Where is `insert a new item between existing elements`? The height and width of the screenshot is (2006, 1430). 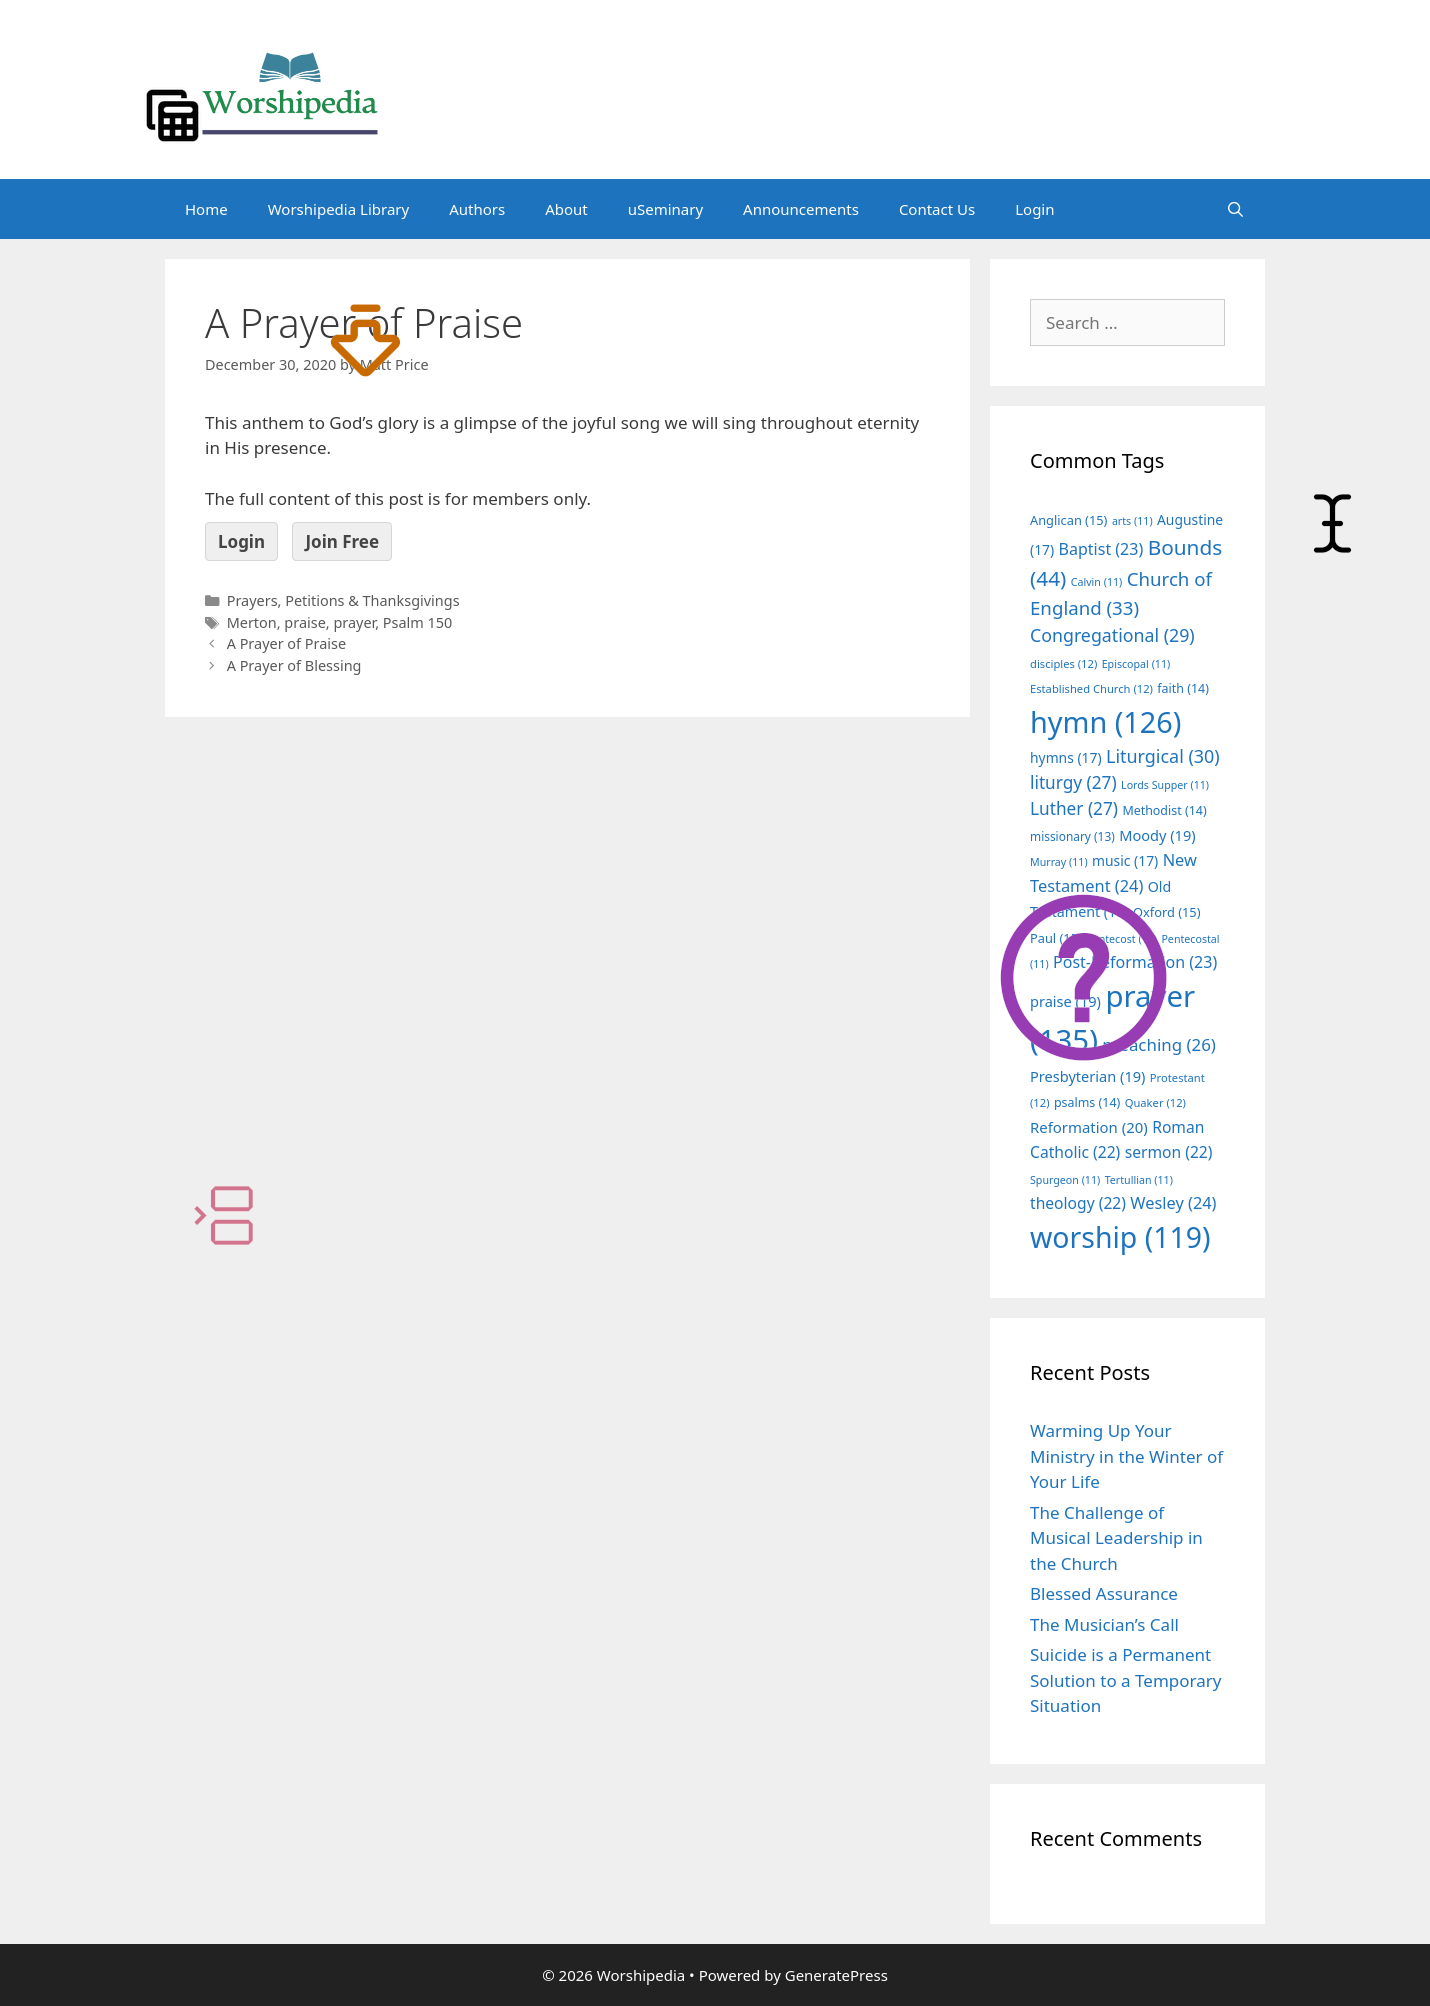
insert a new item between existing elements is located at coordinates (223, 1215).